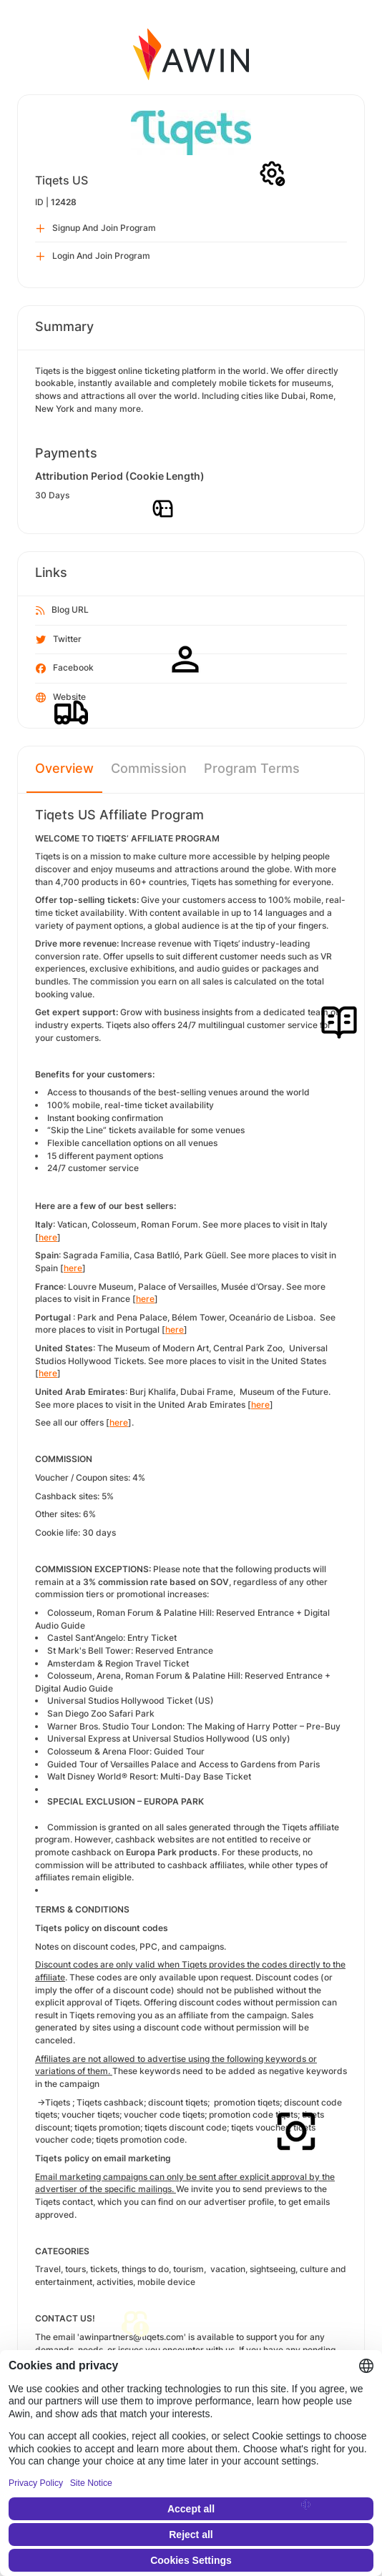 This screenshot has width=382, height=2576. Describe the element at coordinates (162, 508) in the screenshot. I see `indicates restroom or bathroom location` at that location.